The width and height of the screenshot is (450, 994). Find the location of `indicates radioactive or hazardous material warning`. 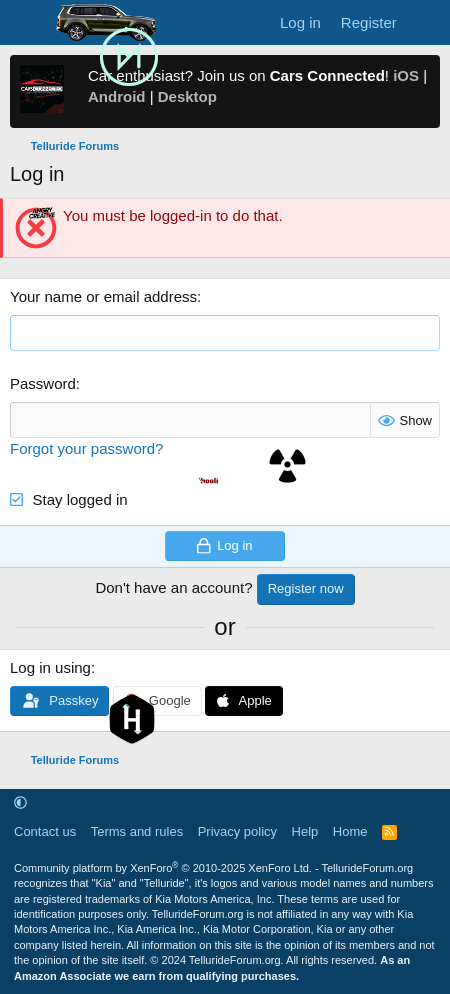

indicates radioactive or hazardous material warning is located at coordinates (287, 464).